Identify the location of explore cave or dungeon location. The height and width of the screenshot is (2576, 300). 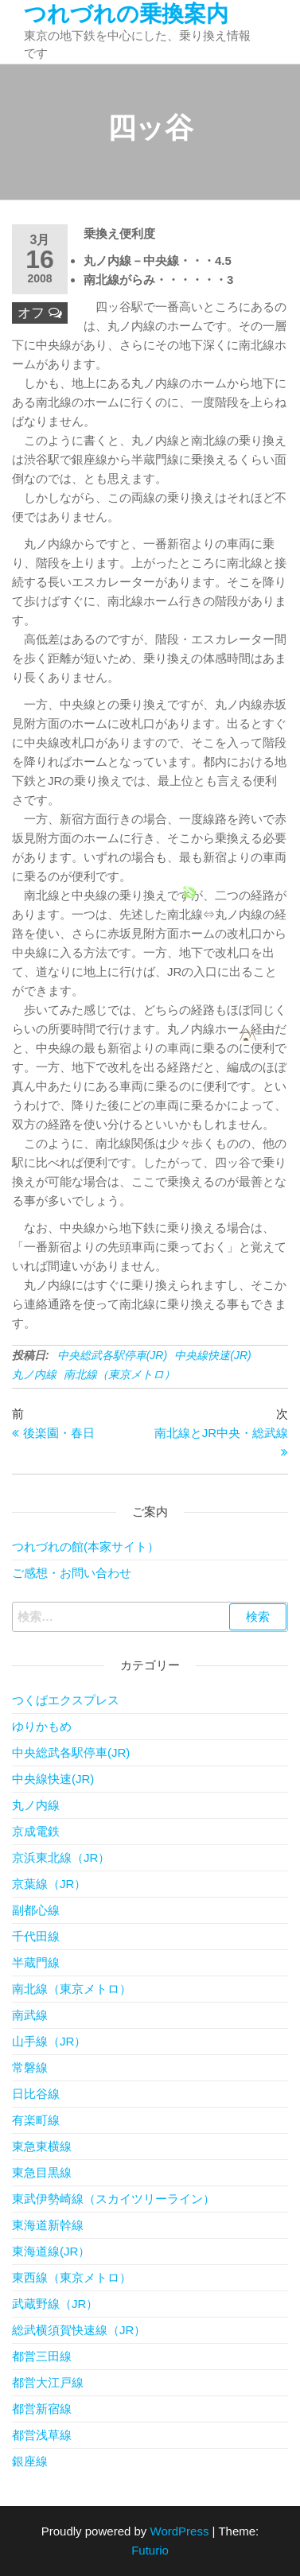
(247, 1035).